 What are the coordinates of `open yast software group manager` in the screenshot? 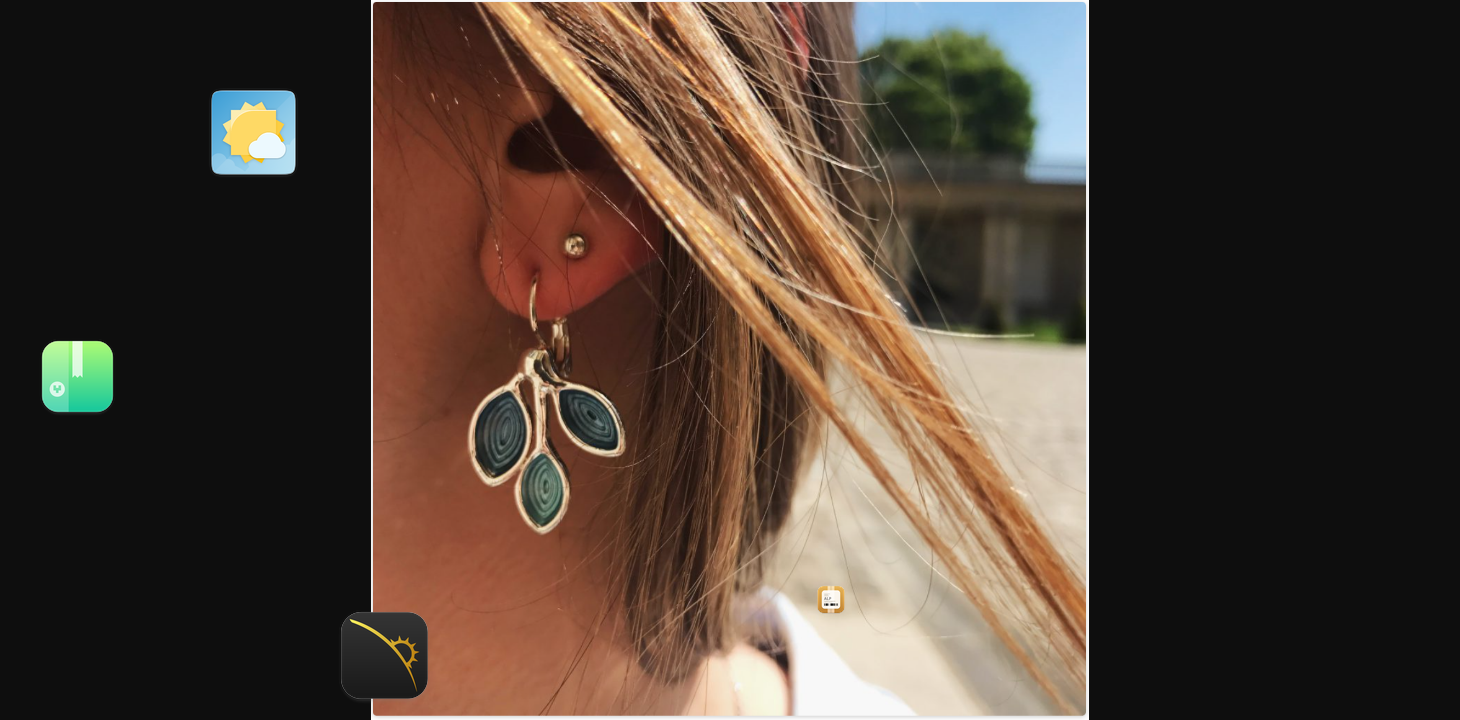 It's located at (77, 376).